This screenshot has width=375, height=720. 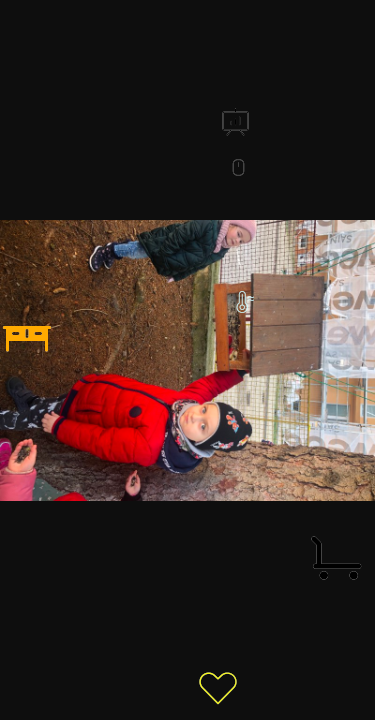 I want to click on view your shopping cart, so click(x=335, y=555).